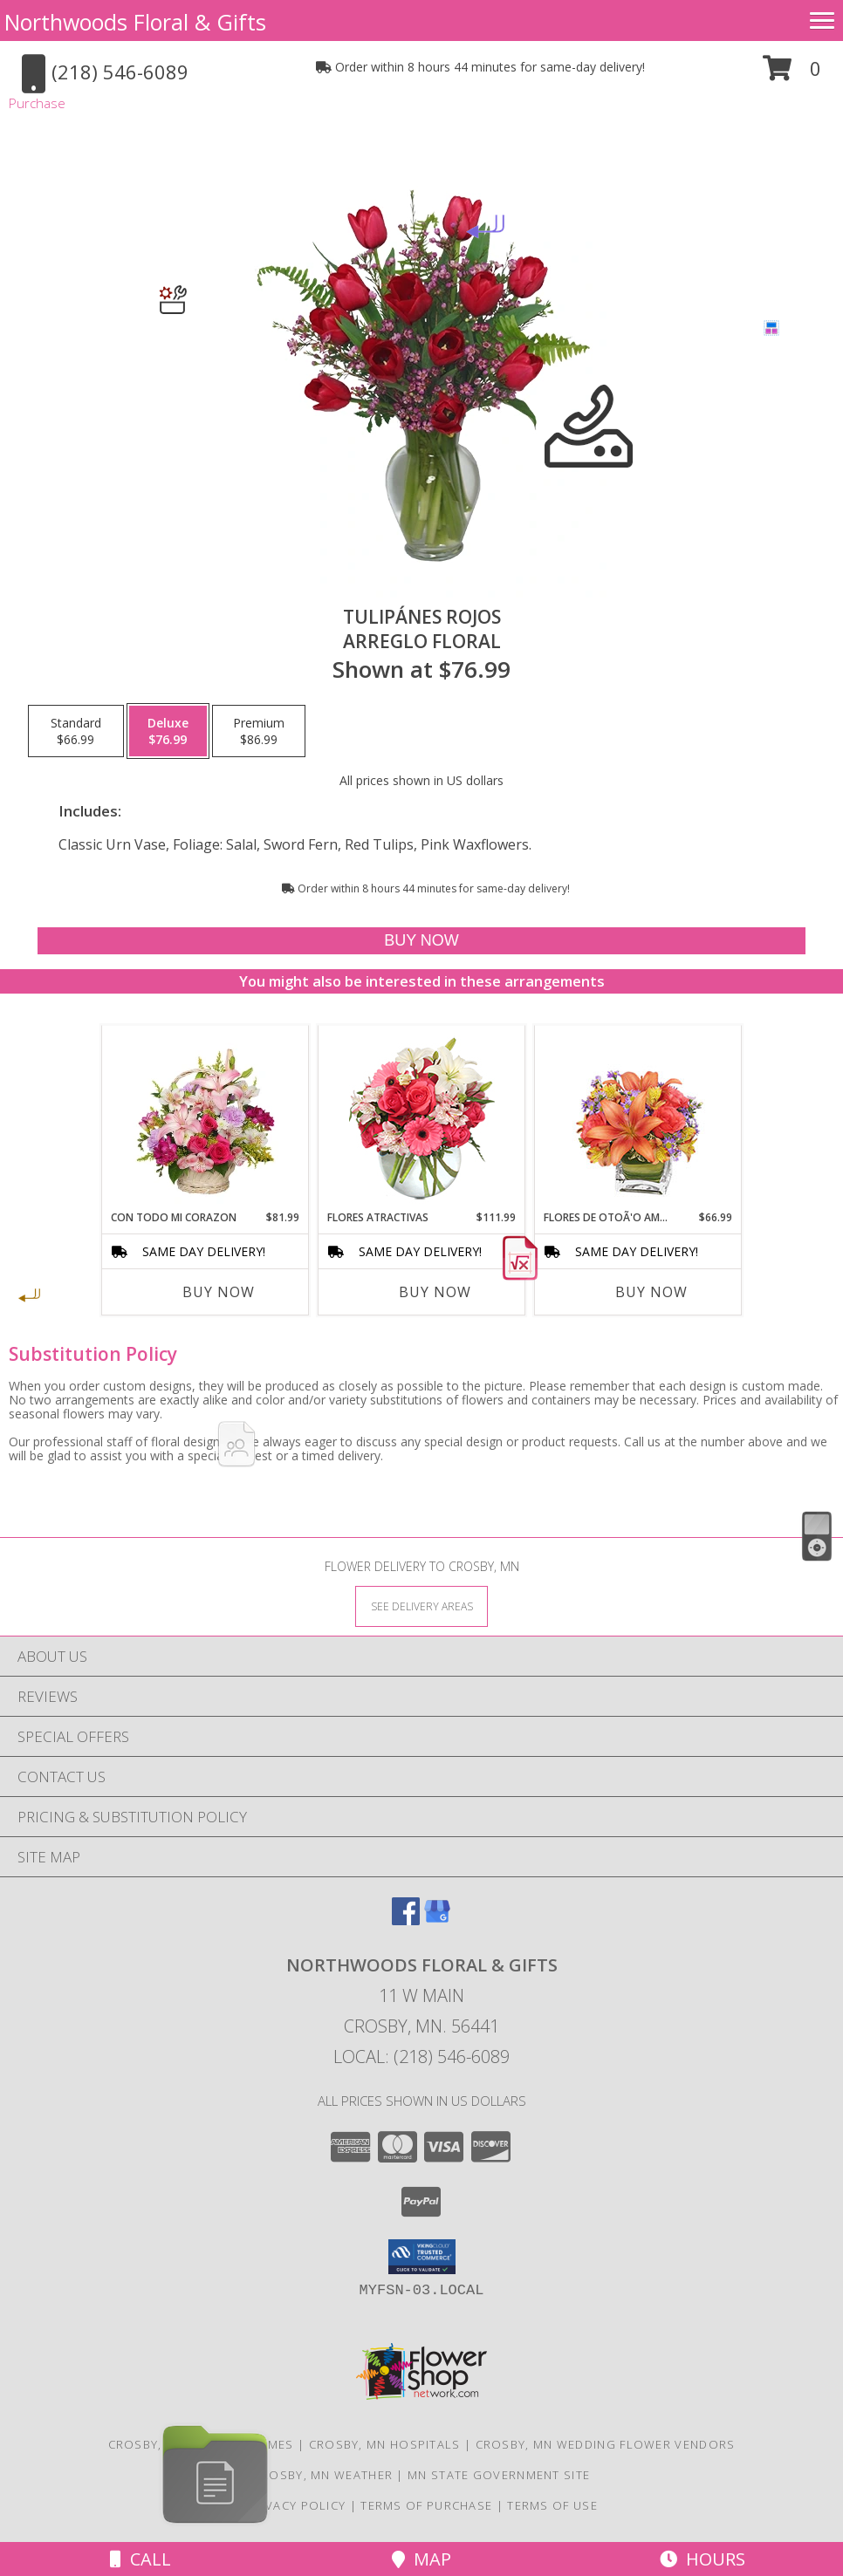 The width and height of the screenshot is (843, 2576). I want to click on select all items in the current view, so click(771, 328).